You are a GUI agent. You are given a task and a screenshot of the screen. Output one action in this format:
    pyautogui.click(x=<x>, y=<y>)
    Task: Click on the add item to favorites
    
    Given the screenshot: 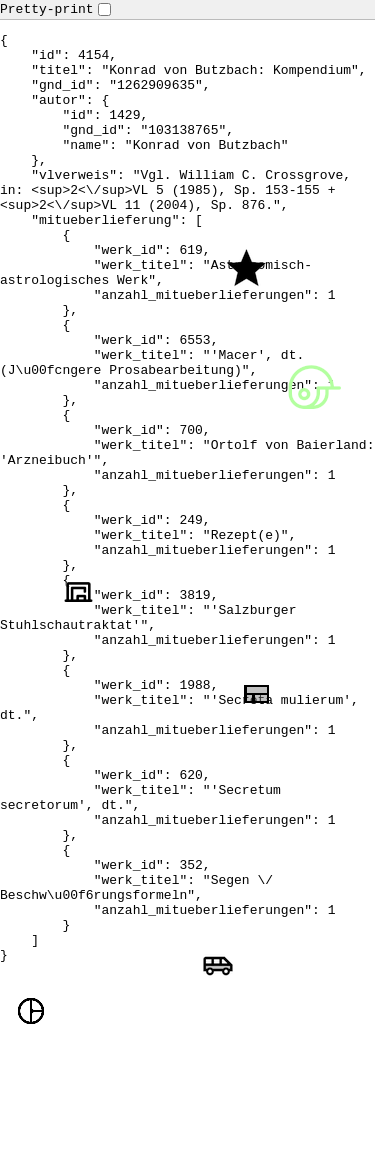 What is the action you would take?
    pyautogui.click(x=246, y=268)
    